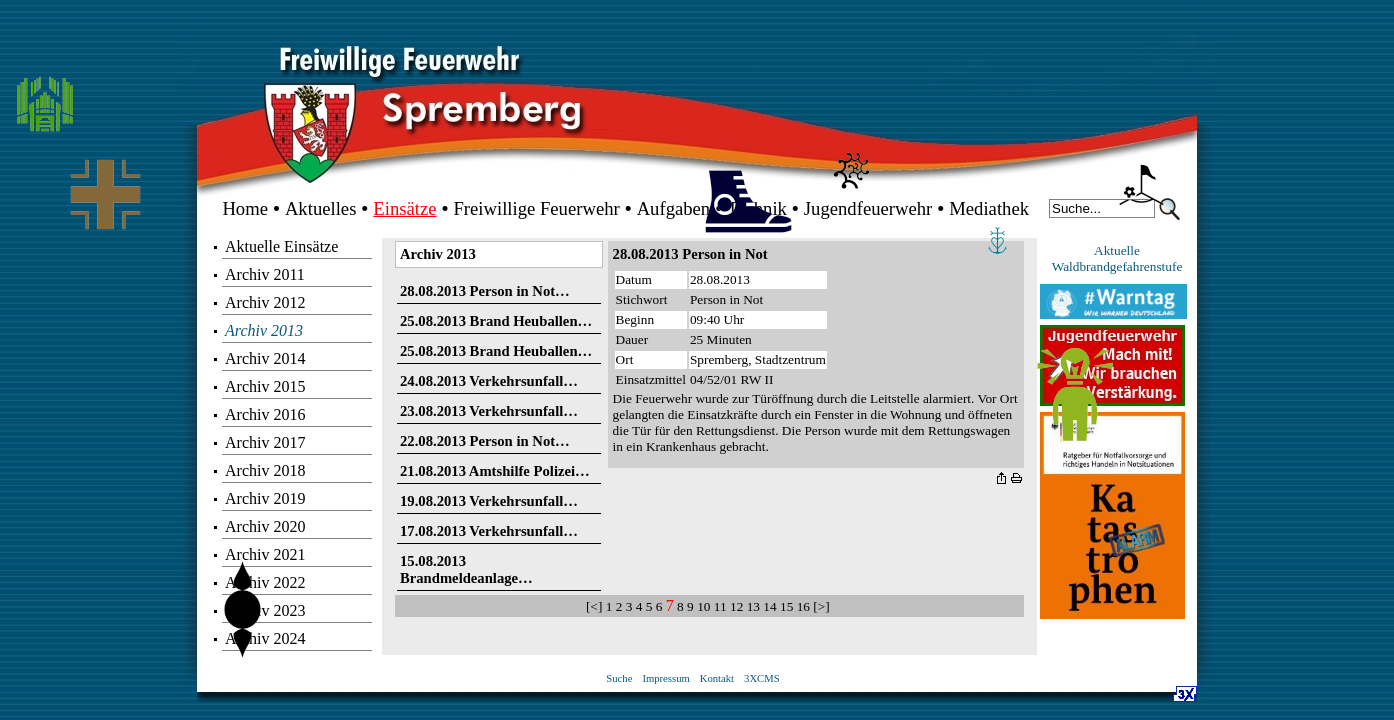 The image size is (1394, 720). What do you see at coordinates (748, 201) in the screenshot?
I see `browse footwear or shoe products` at bounding box center [748, 201].